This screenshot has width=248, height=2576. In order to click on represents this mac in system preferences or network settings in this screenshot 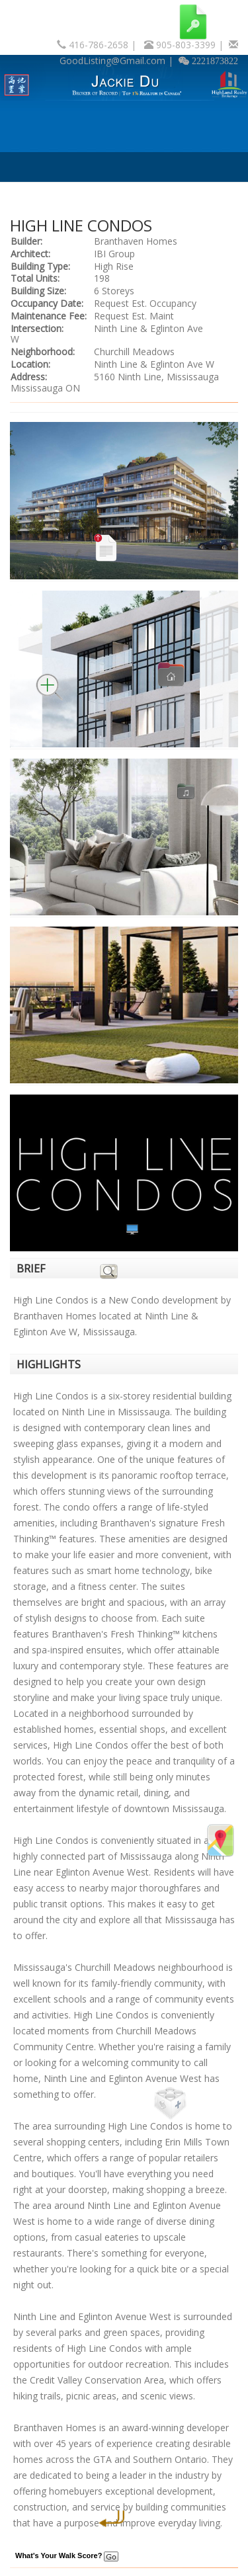, I will do `click(132, 1229)`.